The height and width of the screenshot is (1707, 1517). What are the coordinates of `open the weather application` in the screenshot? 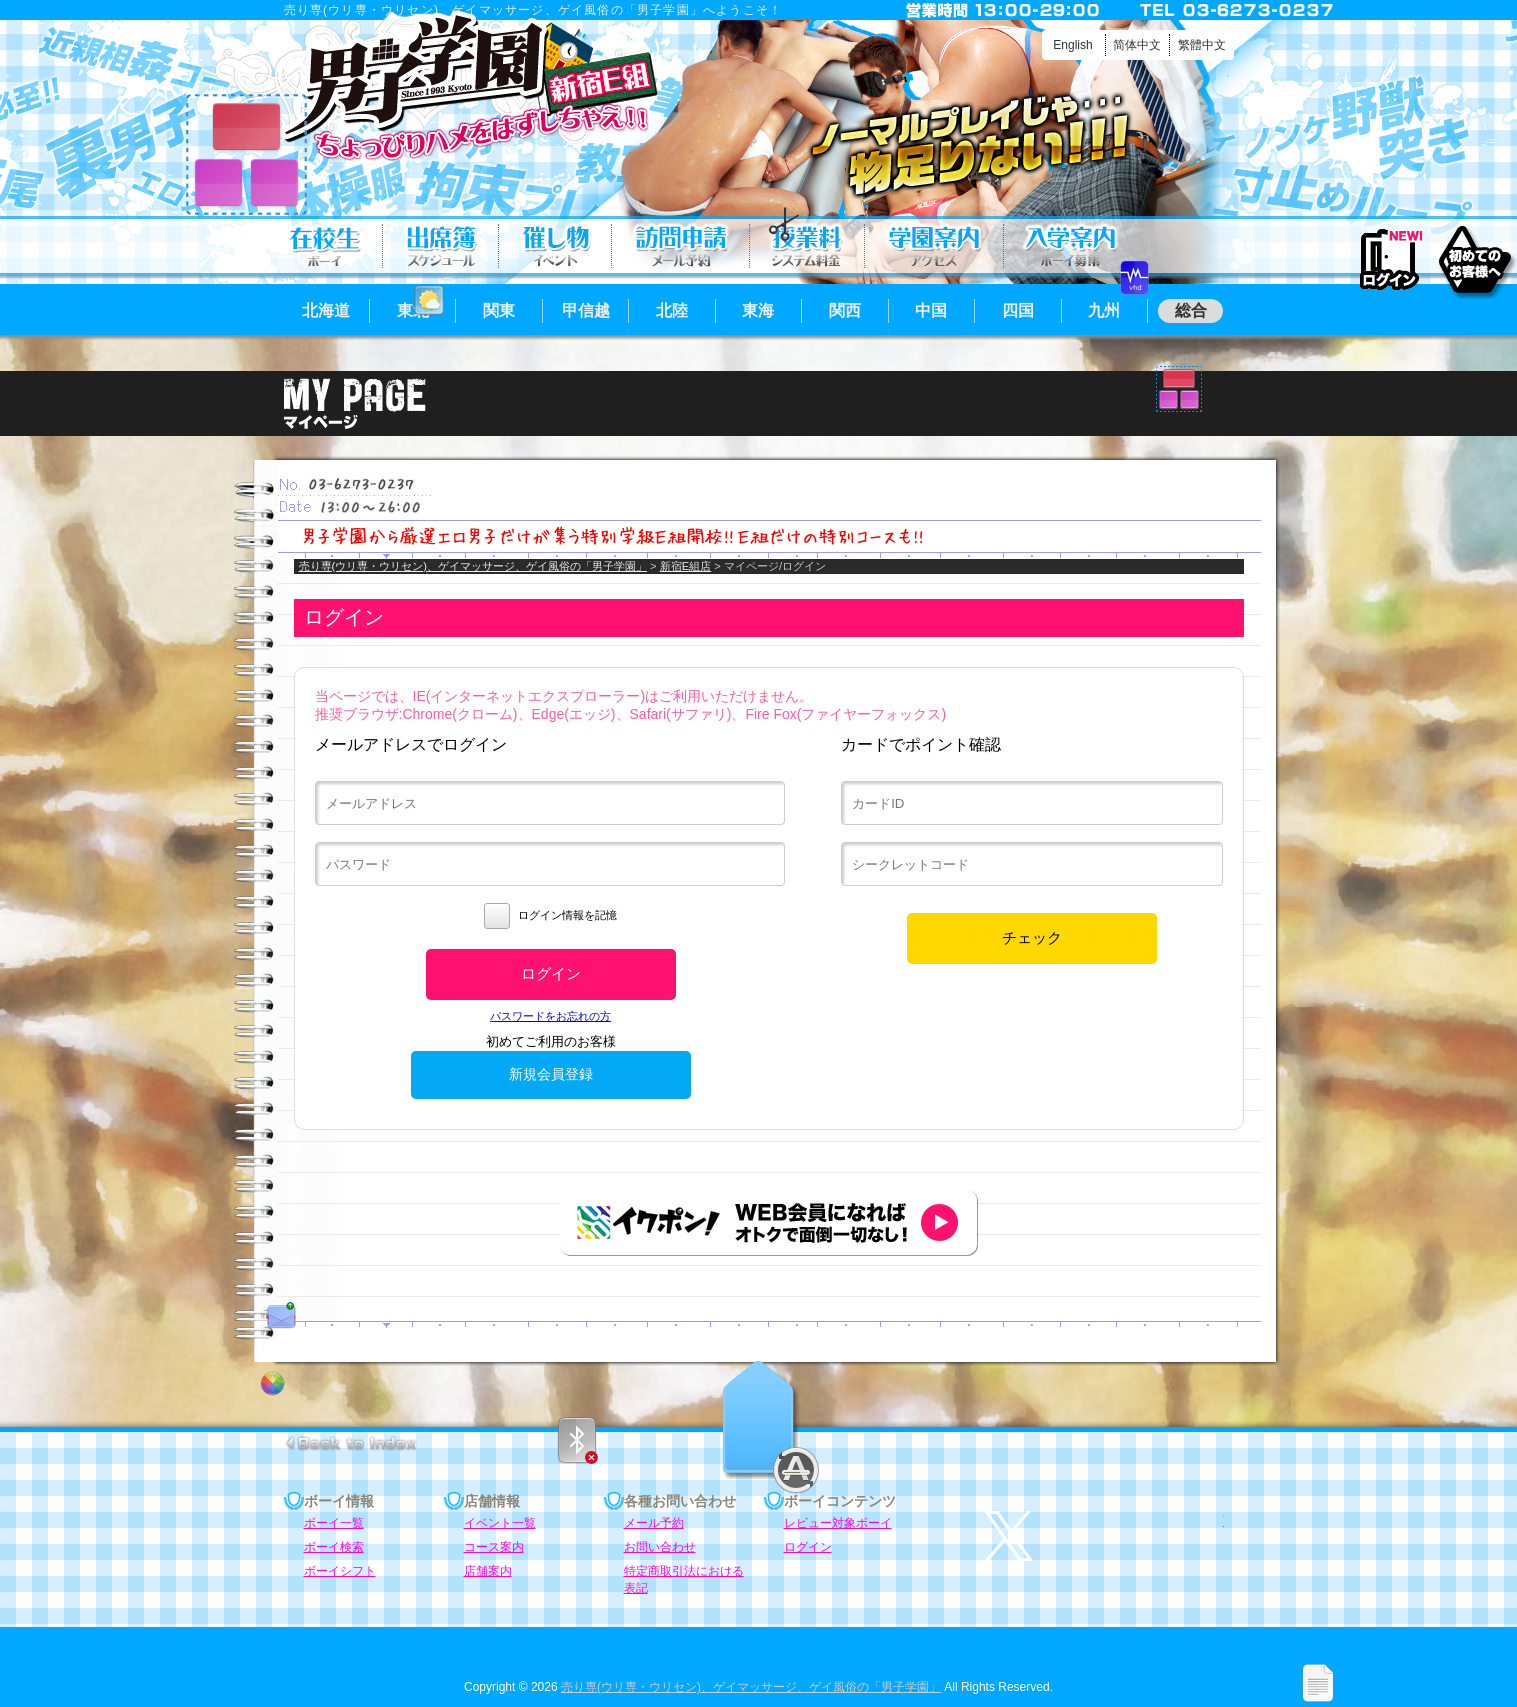 It's located at (429, 300).